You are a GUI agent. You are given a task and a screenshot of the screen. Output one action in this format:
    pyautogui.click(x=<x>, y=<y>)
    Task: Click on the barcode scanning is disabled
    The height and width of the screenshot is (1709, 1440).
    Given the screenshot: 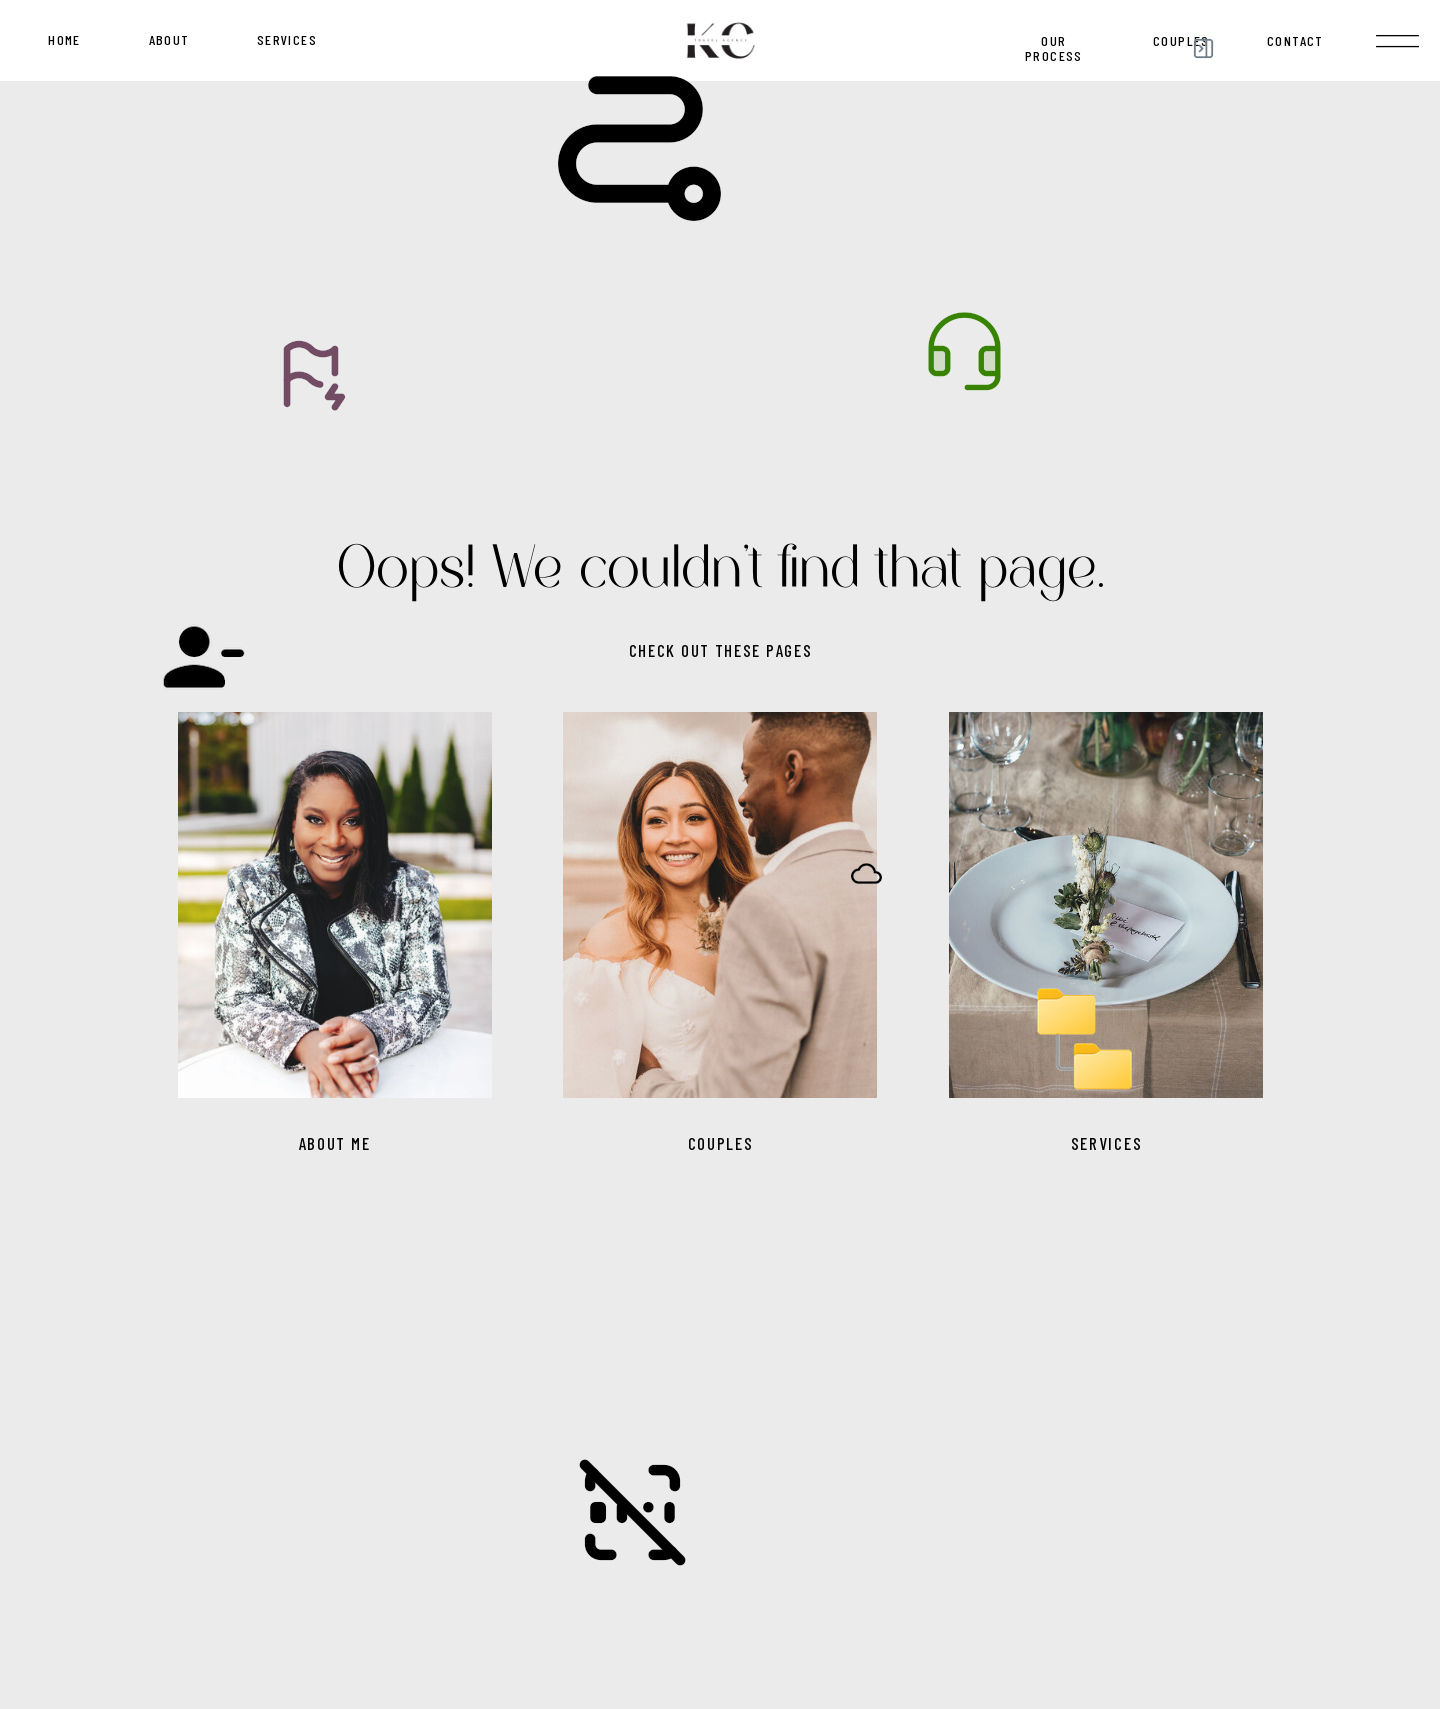 What is the action you would take?
    pyautogui.click(x=632, y=1512)
    